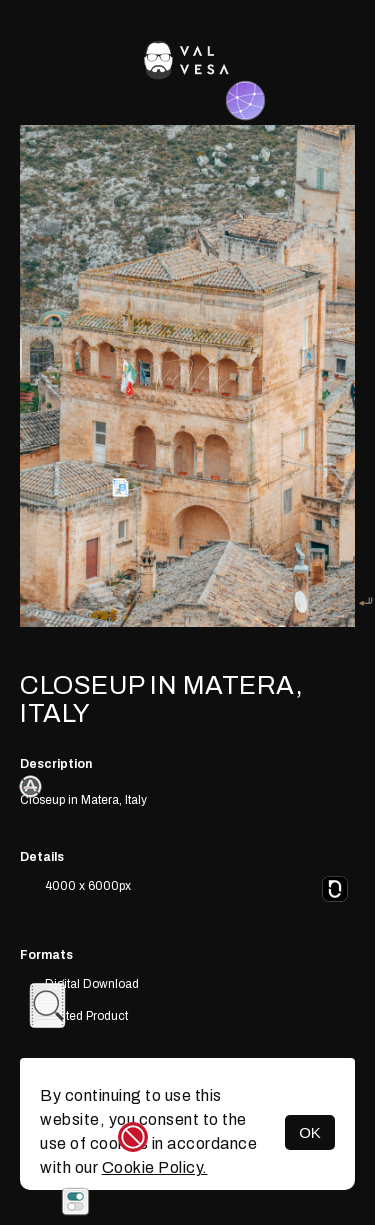  What do you see at coordinates (133, 1137) in the screenshot?
I see `delete an email message` at bounding box center [133, 1137].